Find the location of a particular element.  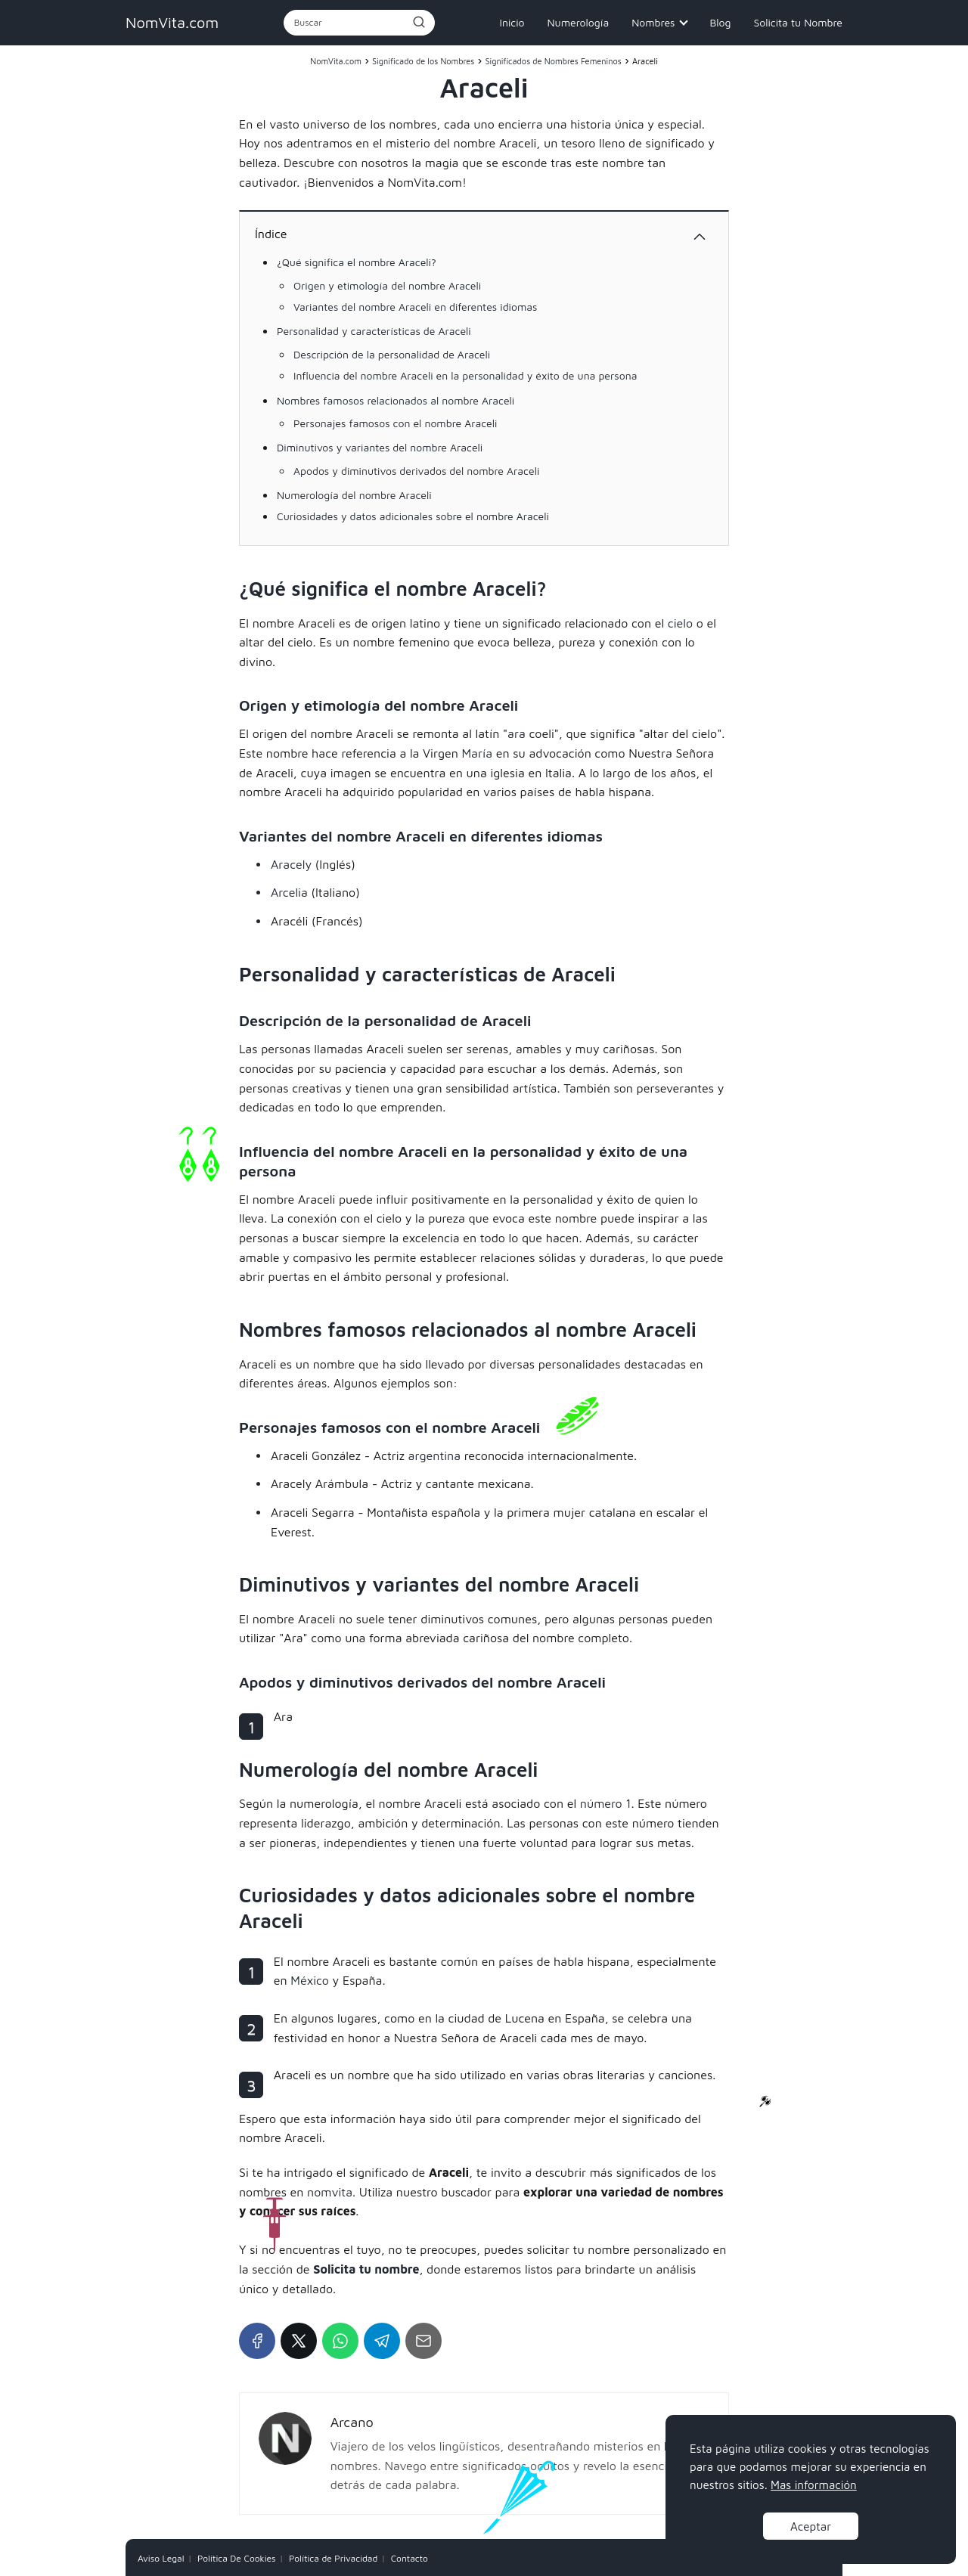

access food or dining options is located at coordinates (577, 1415).